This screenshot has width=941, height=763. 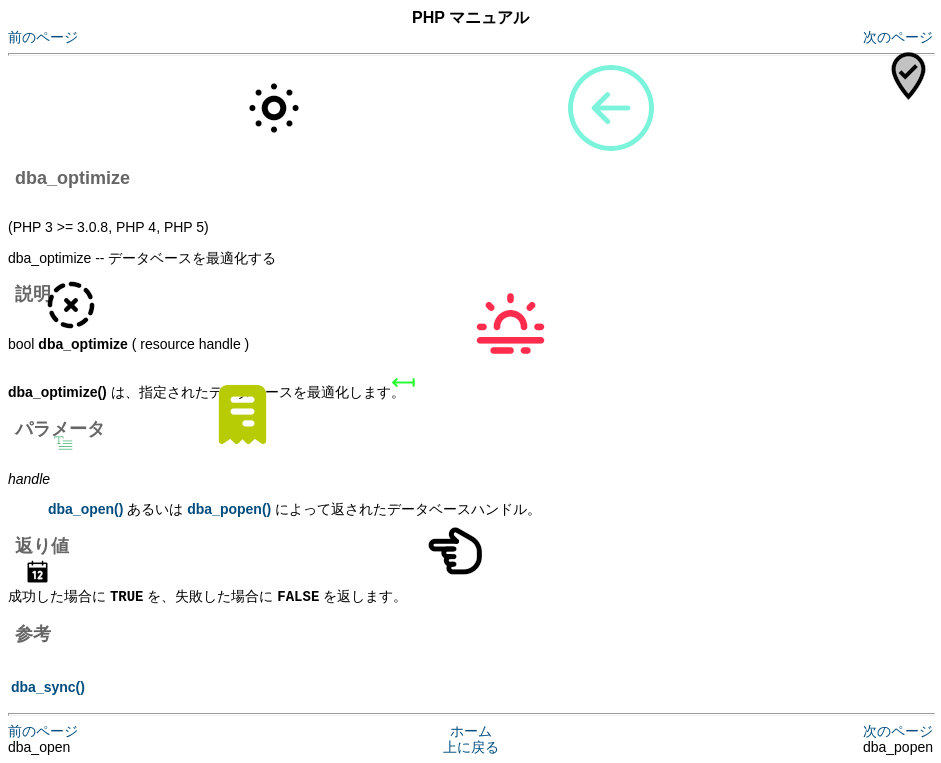 What do you see at coordinates (456, 551) in the screenshot?
I see `navigate to previous item or section` at bounding box center [456, 551].